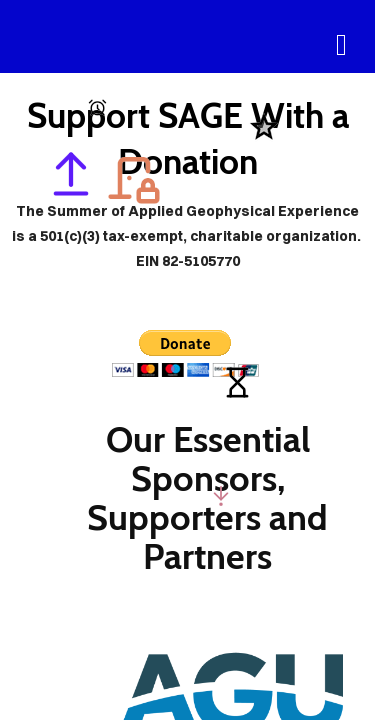  I want to click on indicates a locked or secured room, so click(134, 178).